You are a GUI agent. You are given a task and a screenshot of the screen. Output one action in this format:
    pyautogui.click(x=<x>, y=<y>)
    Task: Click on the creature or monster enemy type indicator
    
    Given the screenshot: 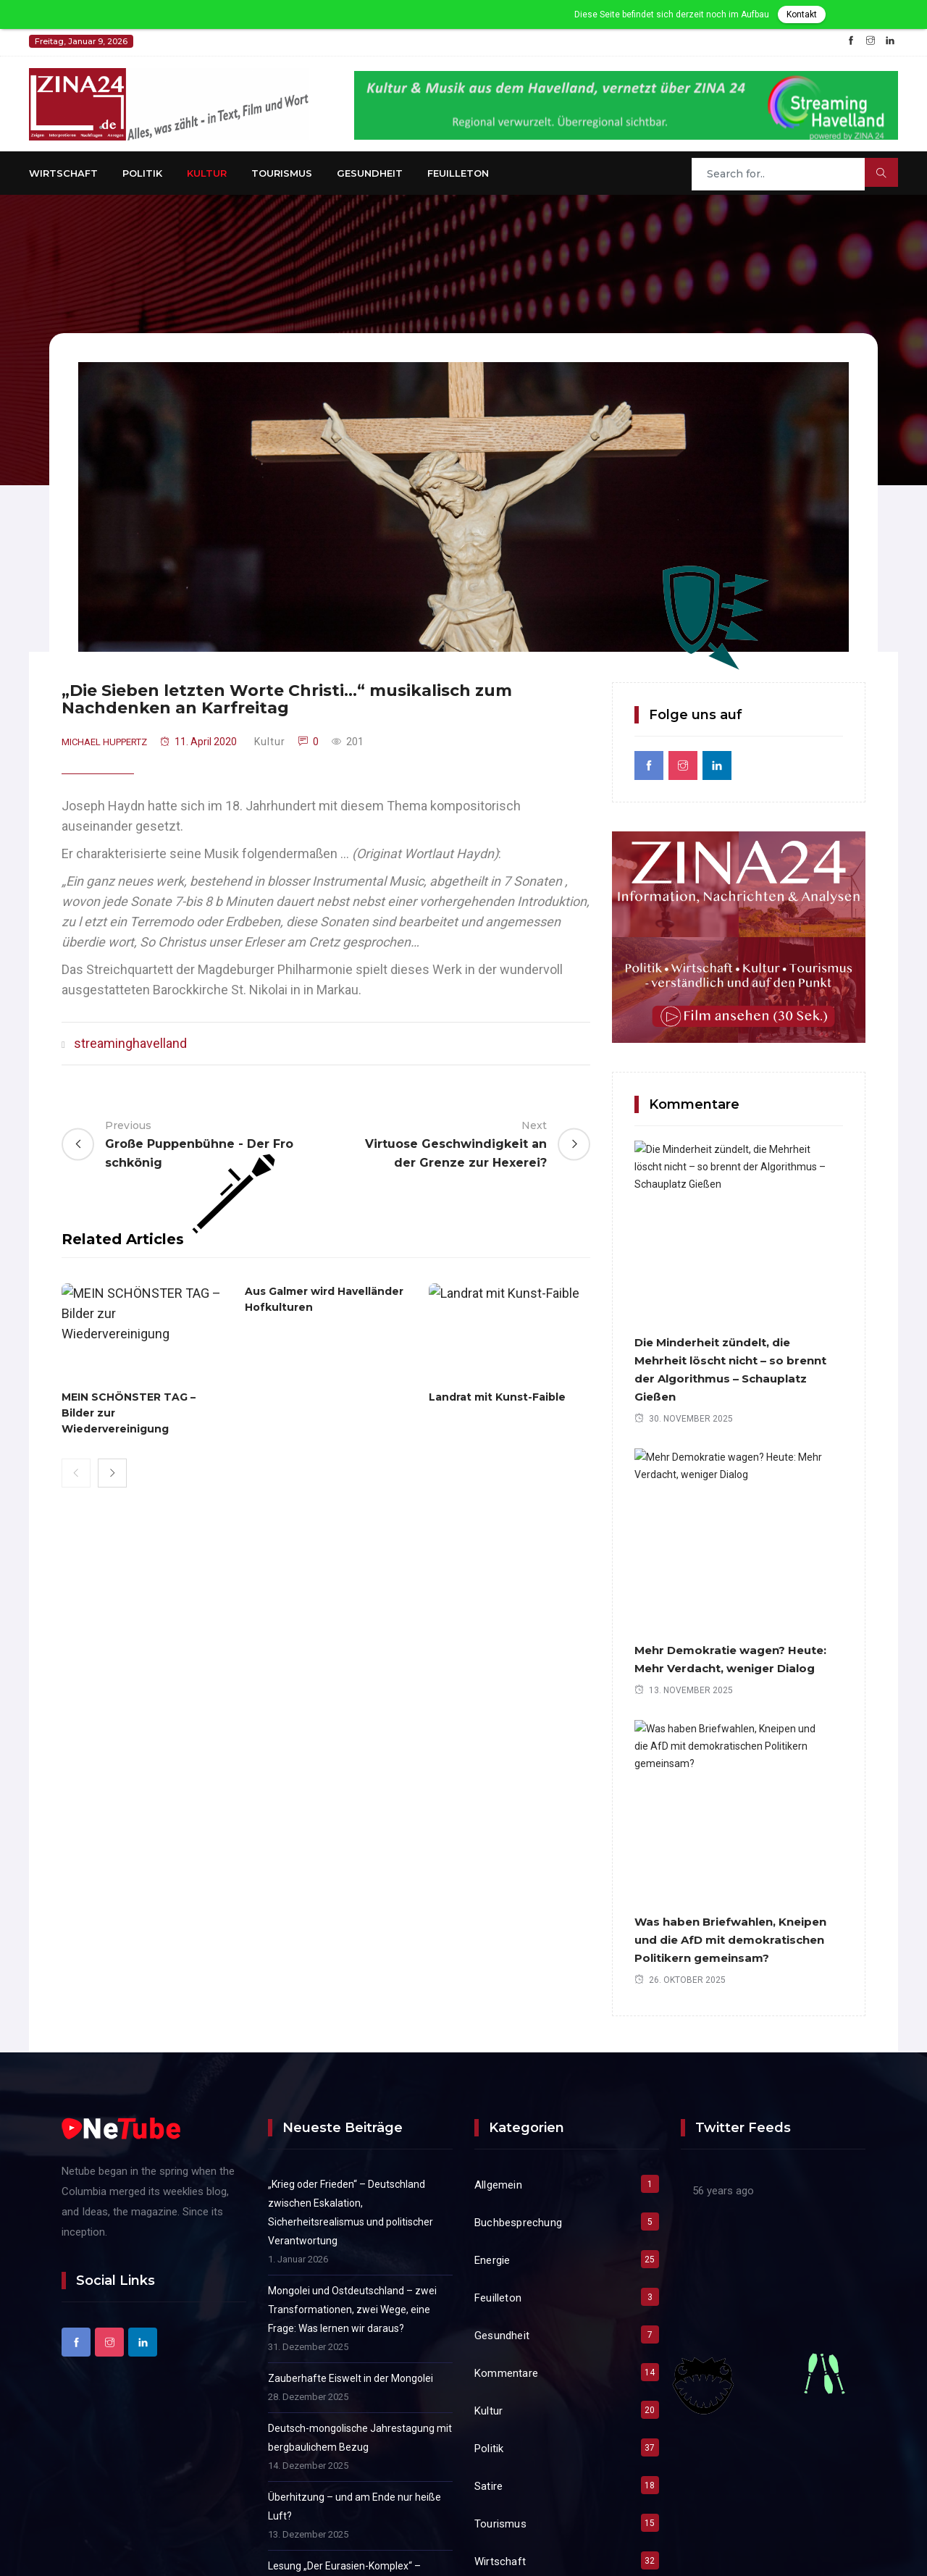 What is the action you would take?
    pyautogui.click(x=703, y=2385)
    